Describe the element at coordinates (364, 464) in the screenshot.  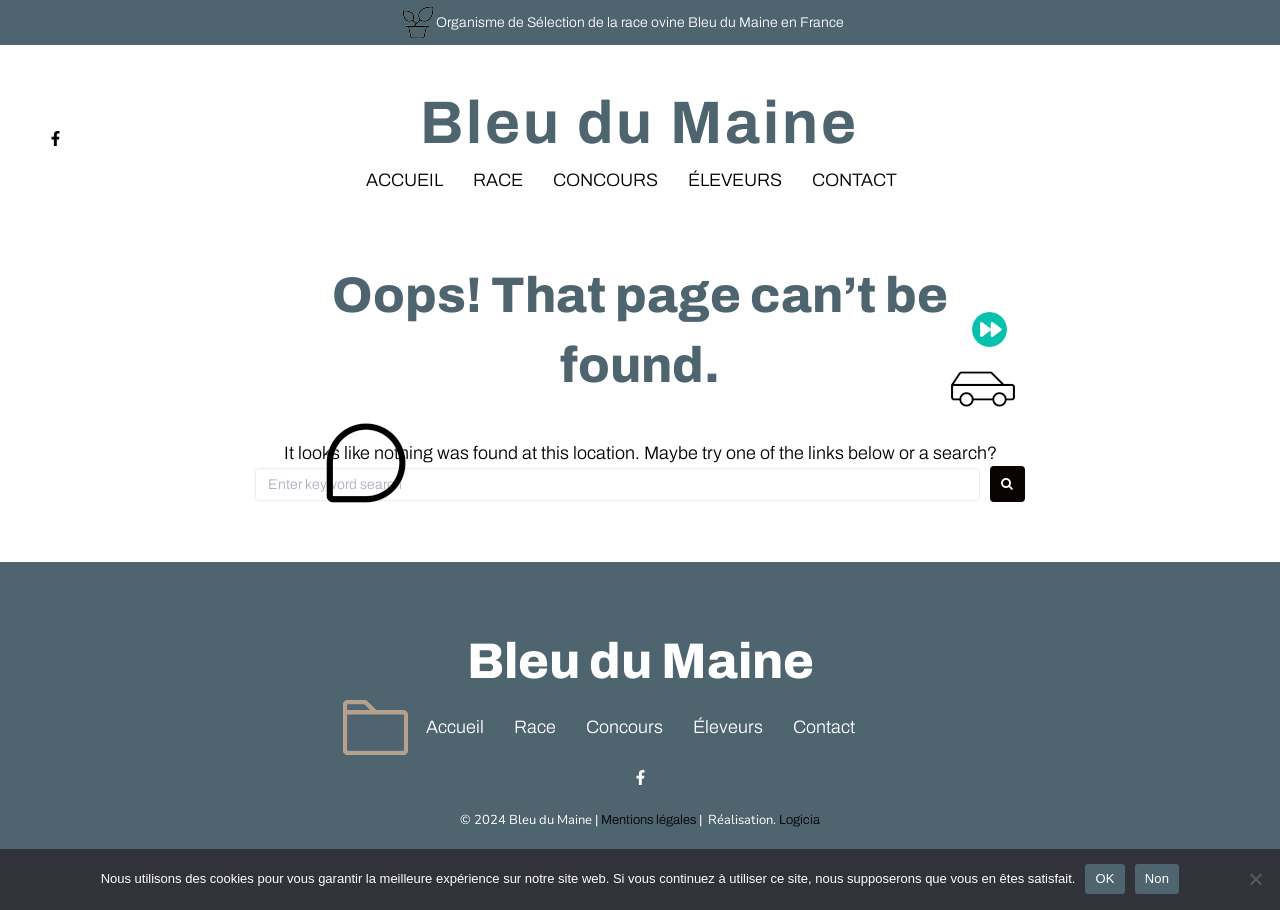
I see `open chat or messaging` at that location.